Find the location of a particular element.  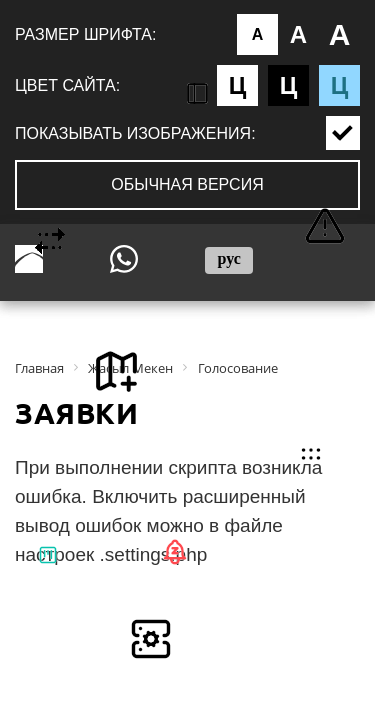

snooze notifications is located at coordinates (175, 552).